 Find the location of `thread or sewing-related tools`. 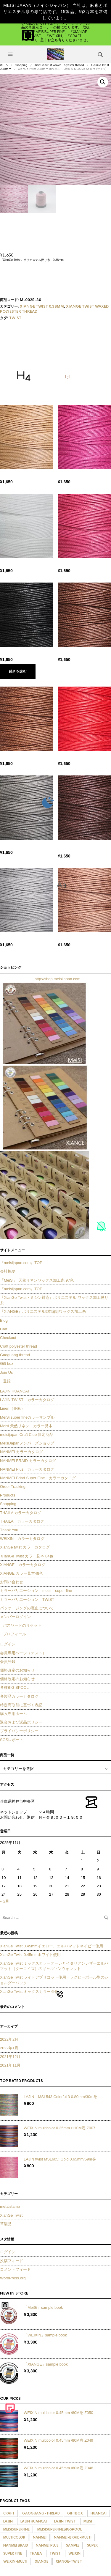

thread or sewing-related tools is located at coordinates (91, 1802).